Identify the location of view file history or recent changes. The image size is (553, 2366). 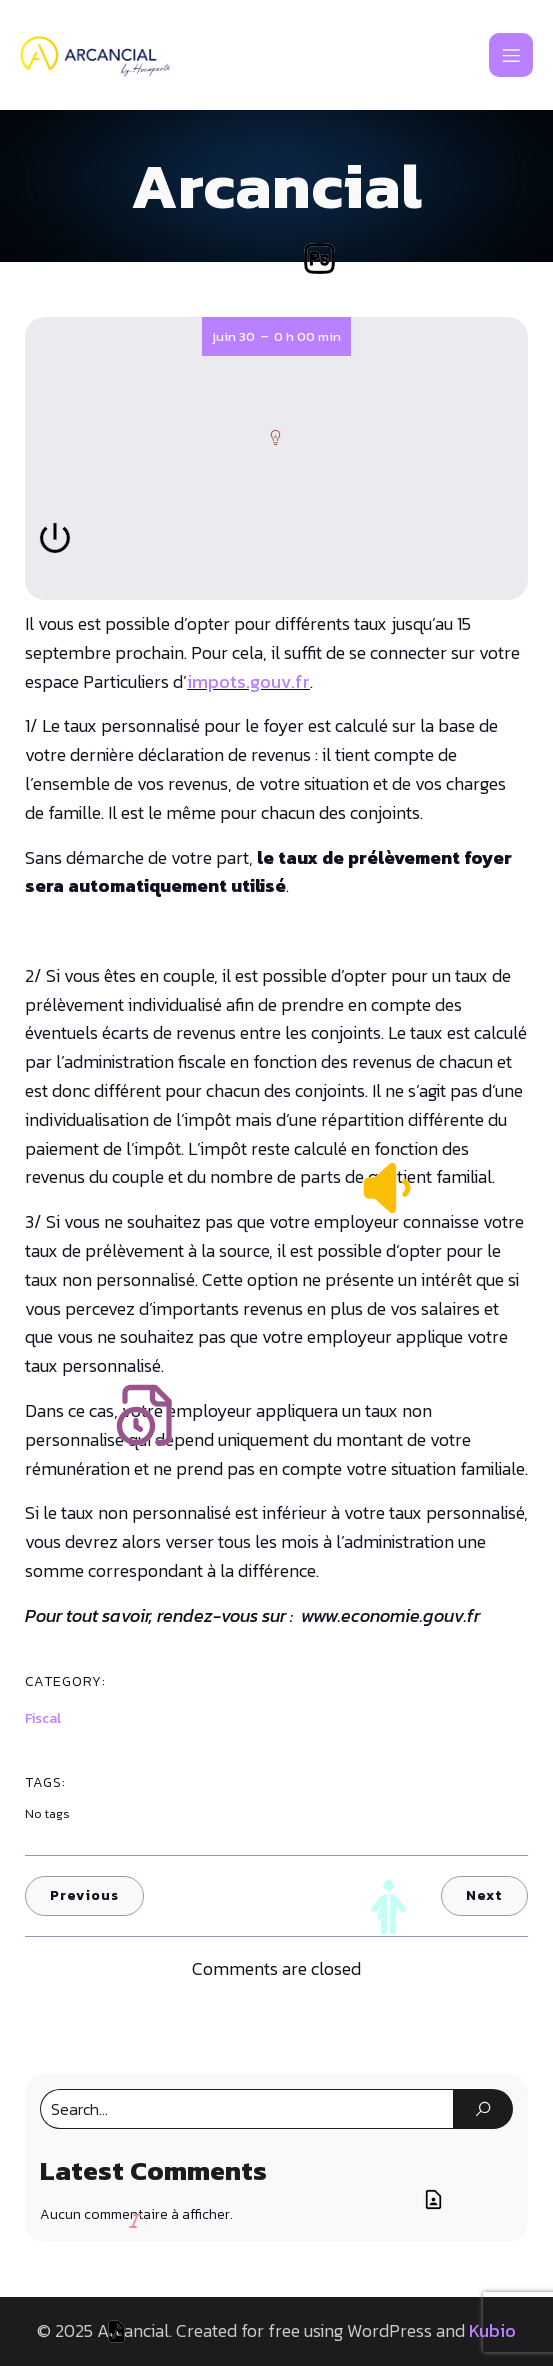
(147, 1415).